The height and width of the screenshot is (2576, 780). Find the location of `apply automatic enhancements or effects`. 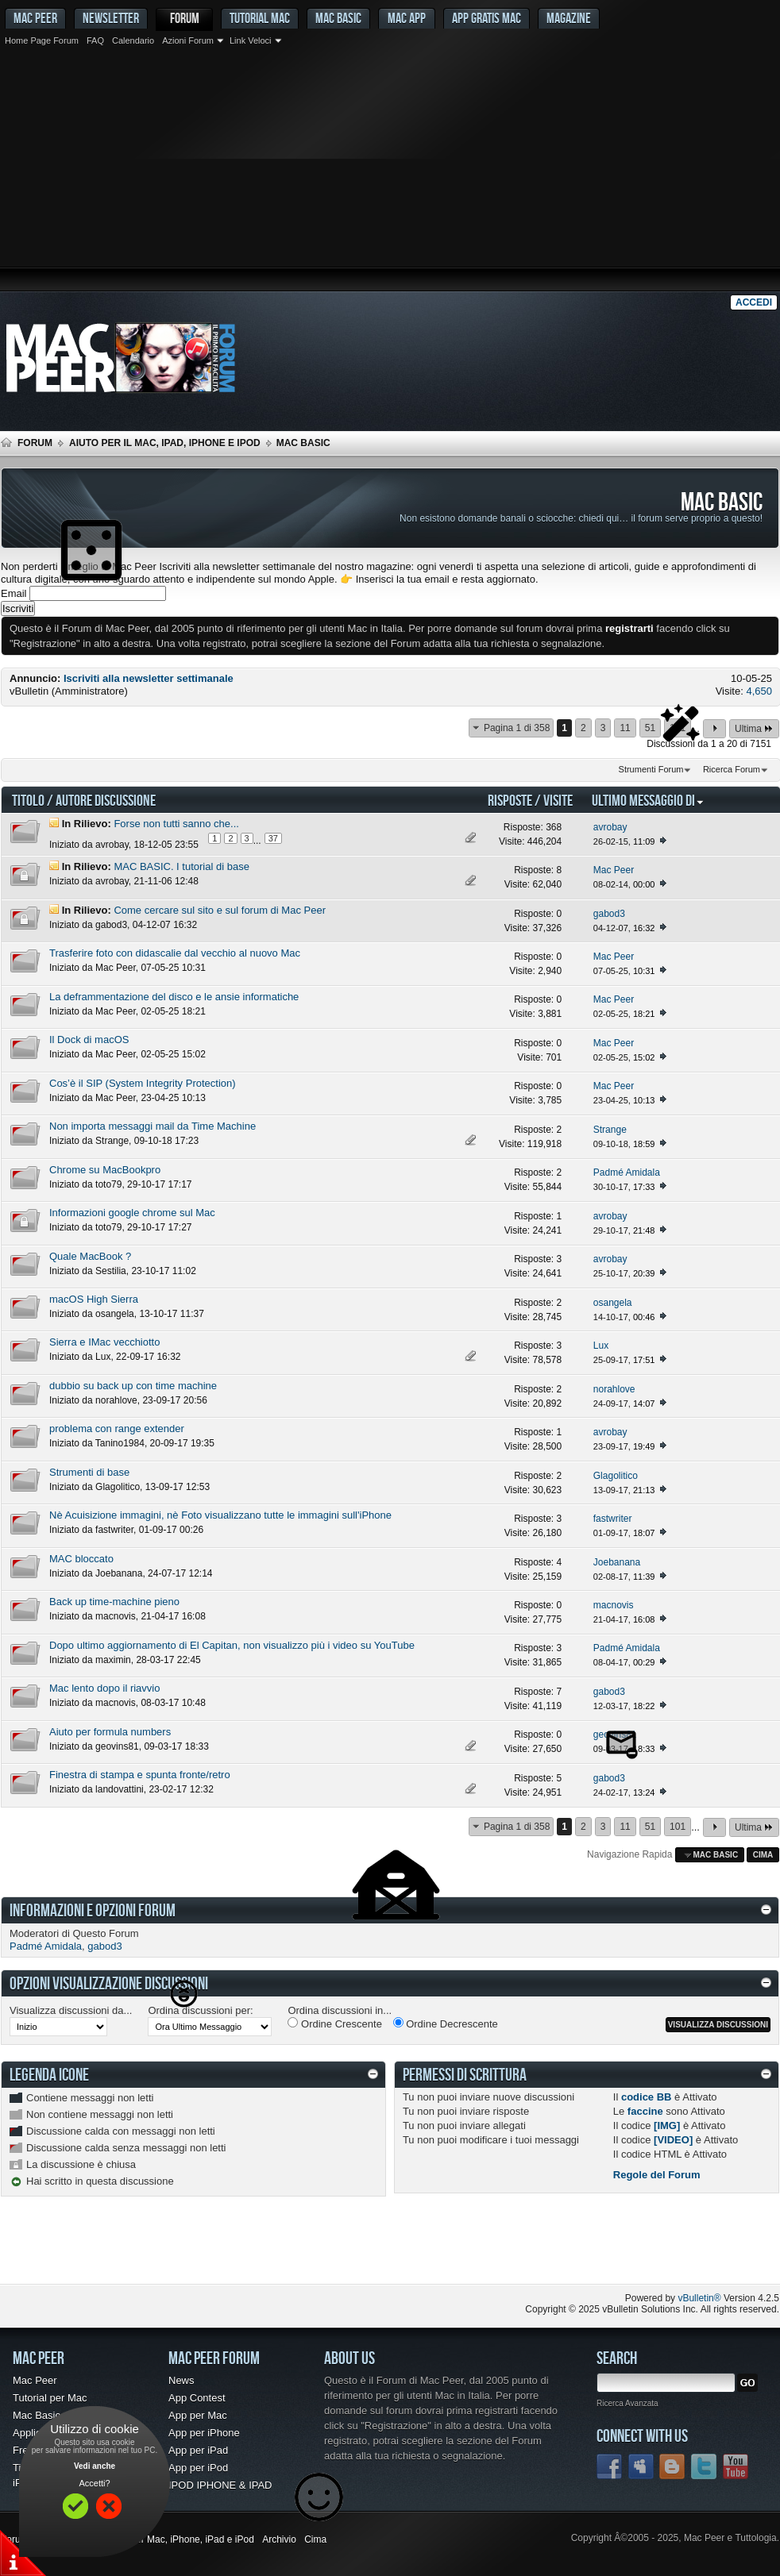

apply automatic enhancements or effects is located at coordinates (681, 724).